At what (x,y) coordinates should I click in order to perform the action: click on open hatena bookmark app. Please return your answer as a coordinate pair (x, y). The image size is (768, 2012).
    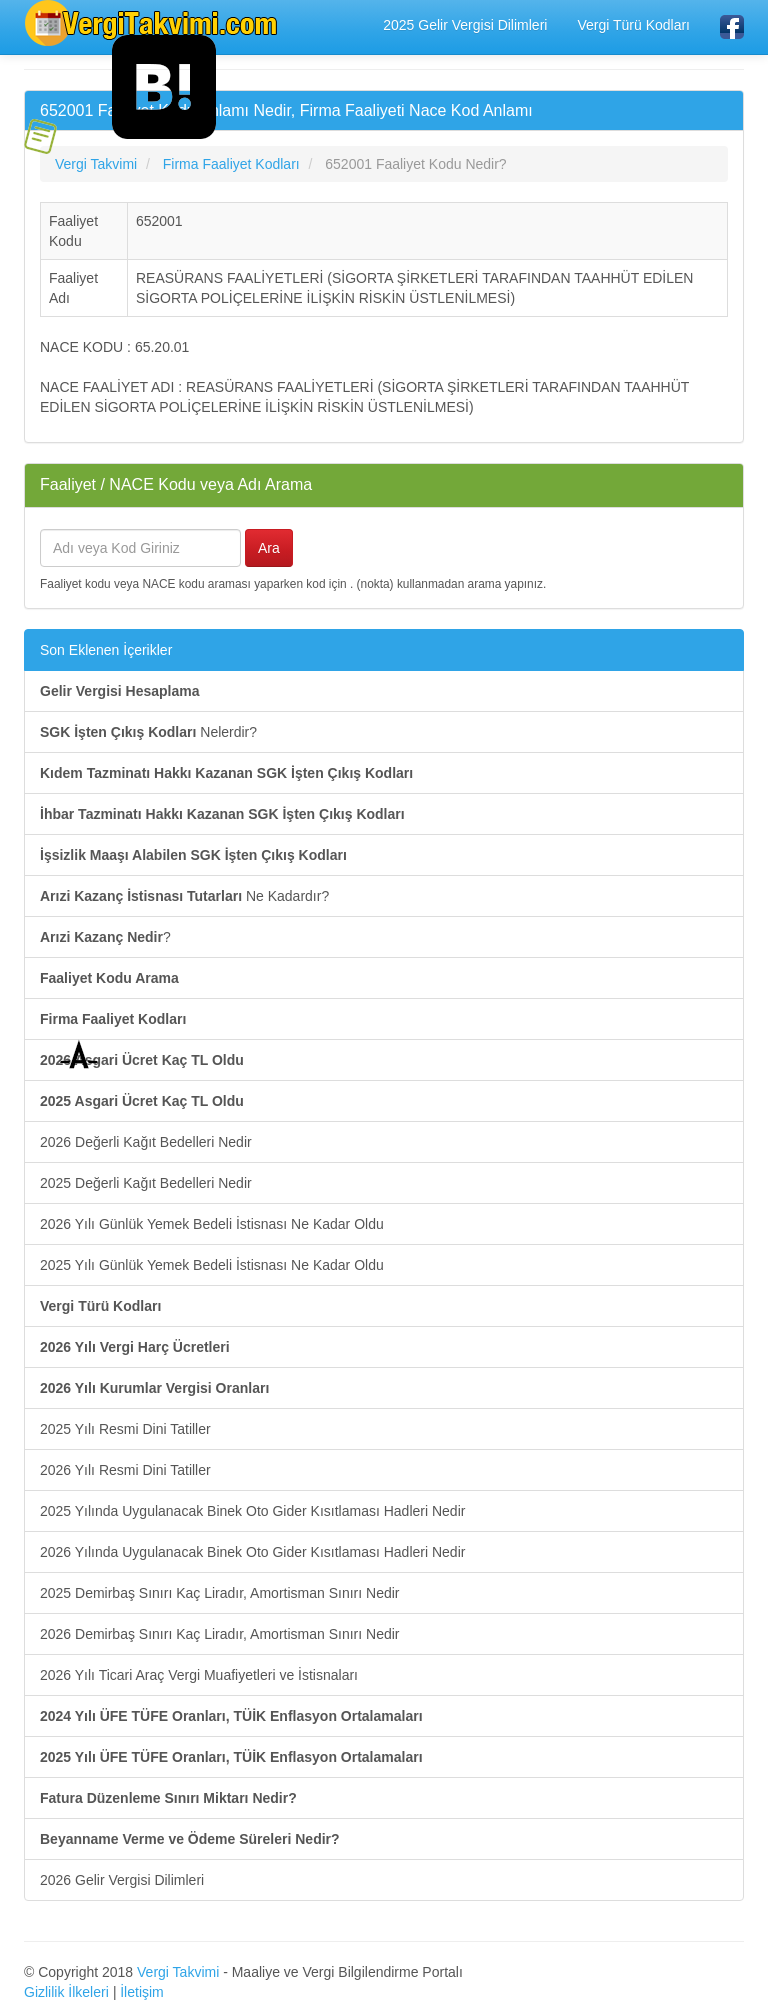
    Looking at the image, I should click on (164, 87).